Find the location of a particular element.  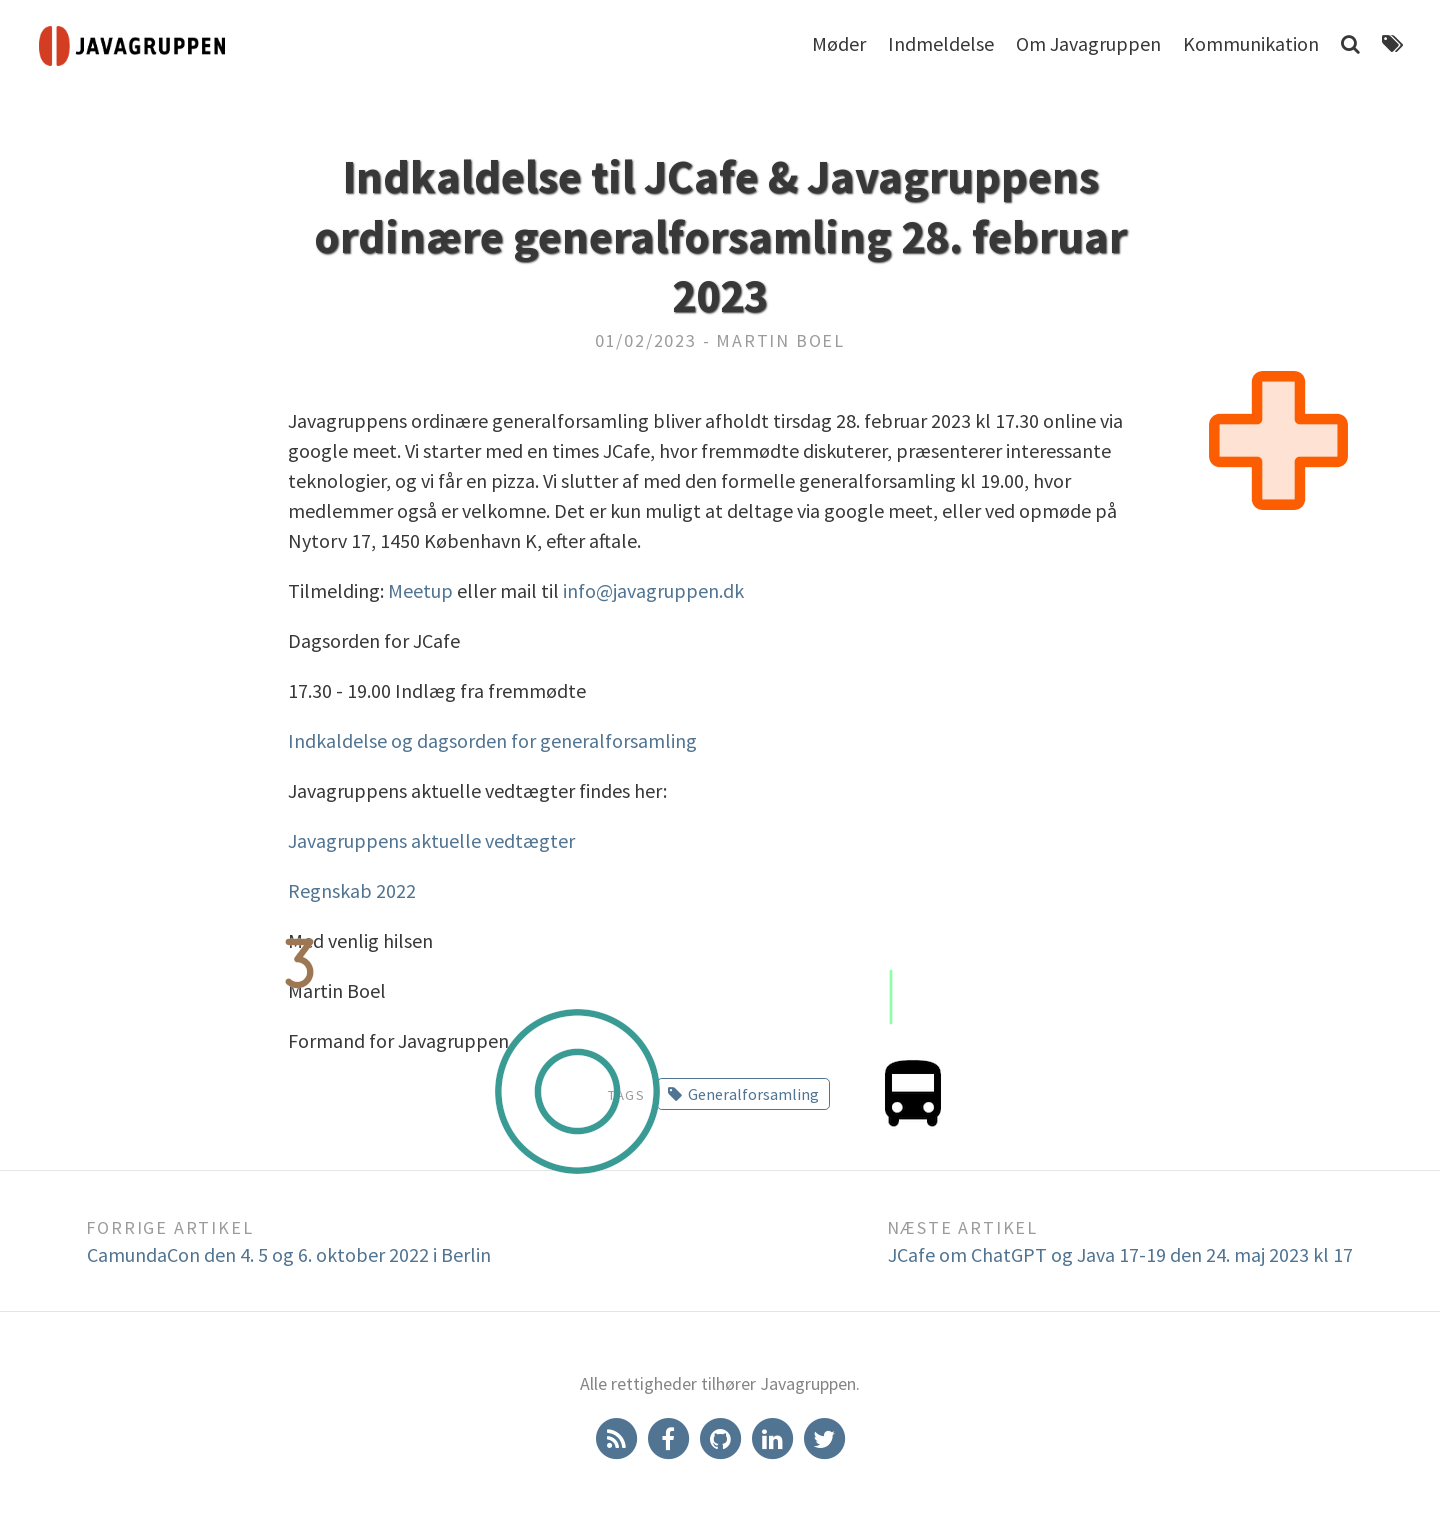

view bus routes and schedules is located at coordinates (913, 1095).